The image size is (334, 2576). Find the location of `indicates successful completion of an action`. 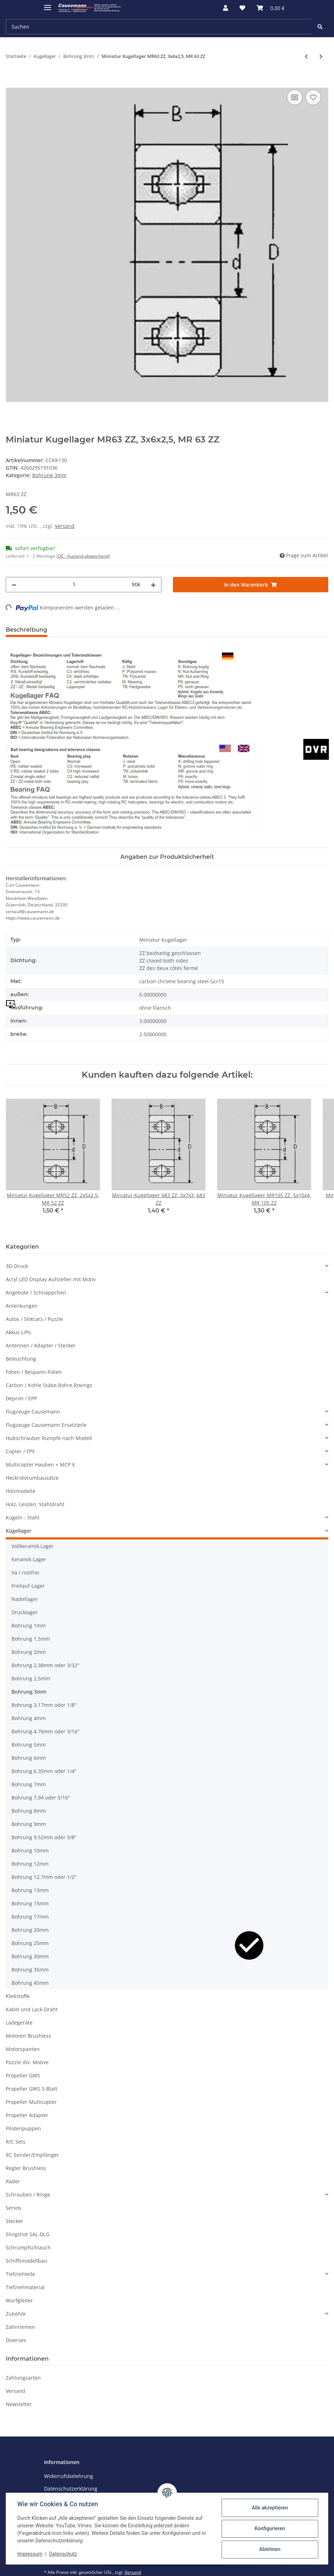

indicates successful completion of an action is located at coordinates (249, 1945).